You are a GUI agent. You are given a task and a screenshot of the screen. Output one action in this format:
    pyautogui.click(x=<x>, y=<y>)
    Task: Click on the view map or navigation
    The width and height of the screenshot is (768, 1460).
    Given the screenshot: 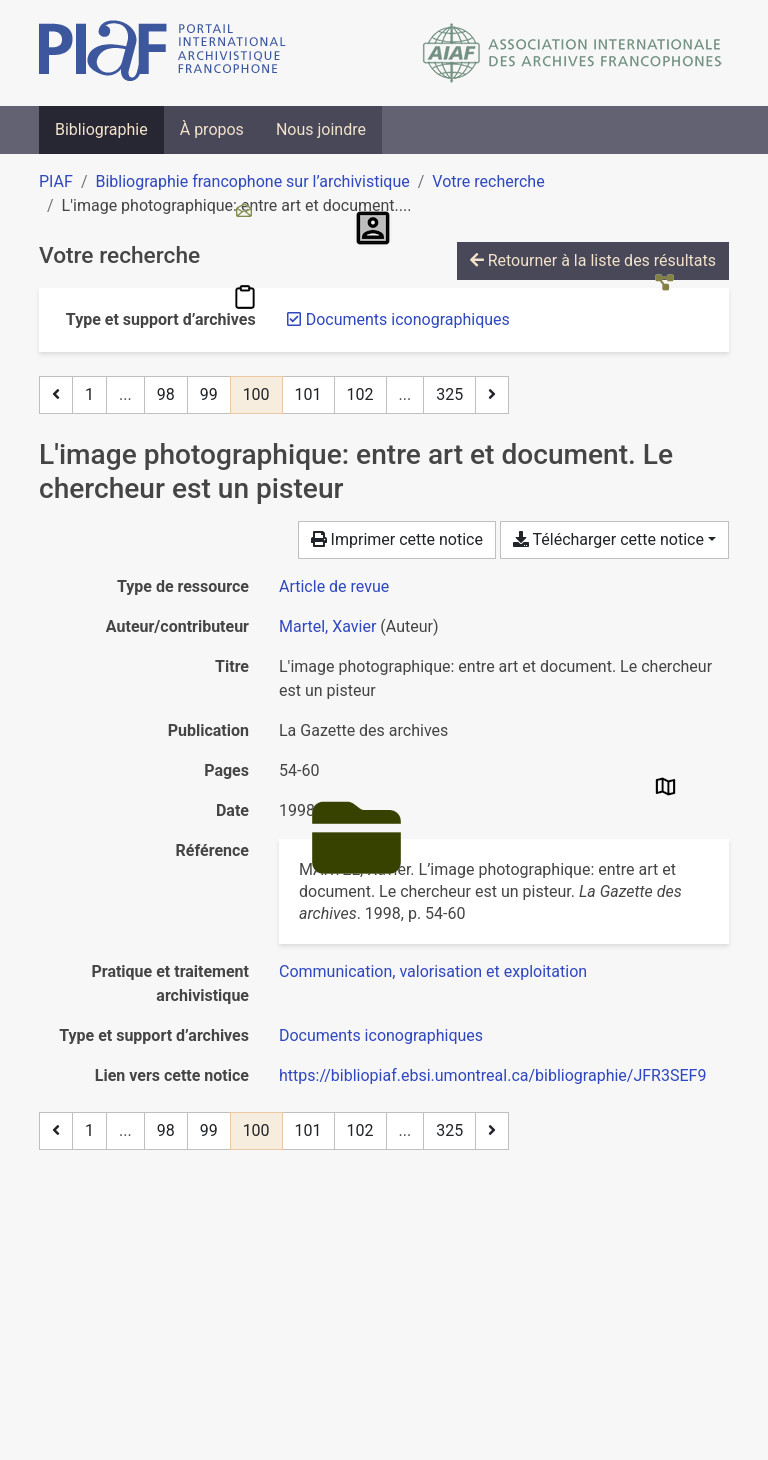 What is the action you would take?
    pyautogui.click(x=665, y=786)
    